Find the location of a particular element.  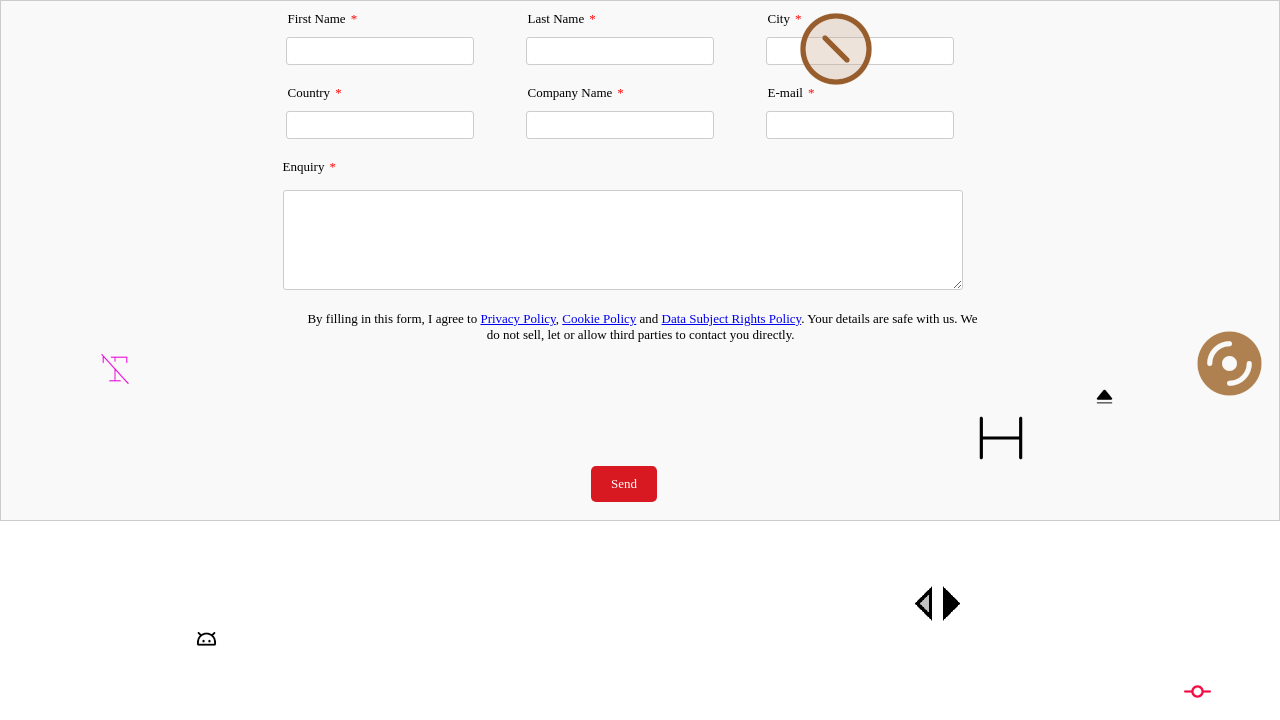

play music or audio content is located at coordinates (1229, 363).